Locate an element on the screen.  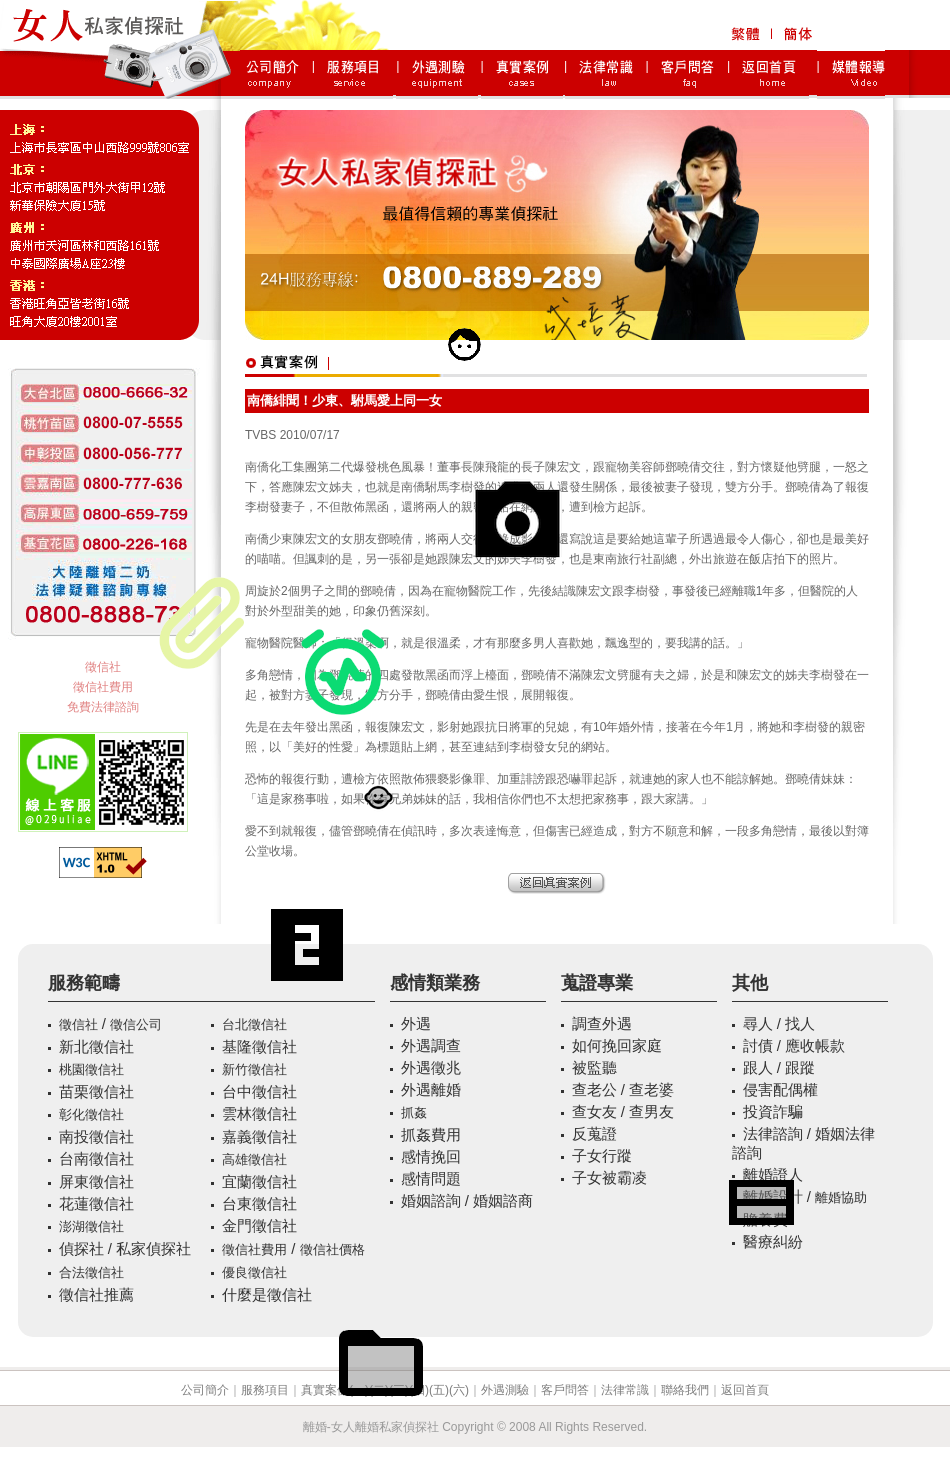
open folder to view contents is located at coordinates (381, 1363).